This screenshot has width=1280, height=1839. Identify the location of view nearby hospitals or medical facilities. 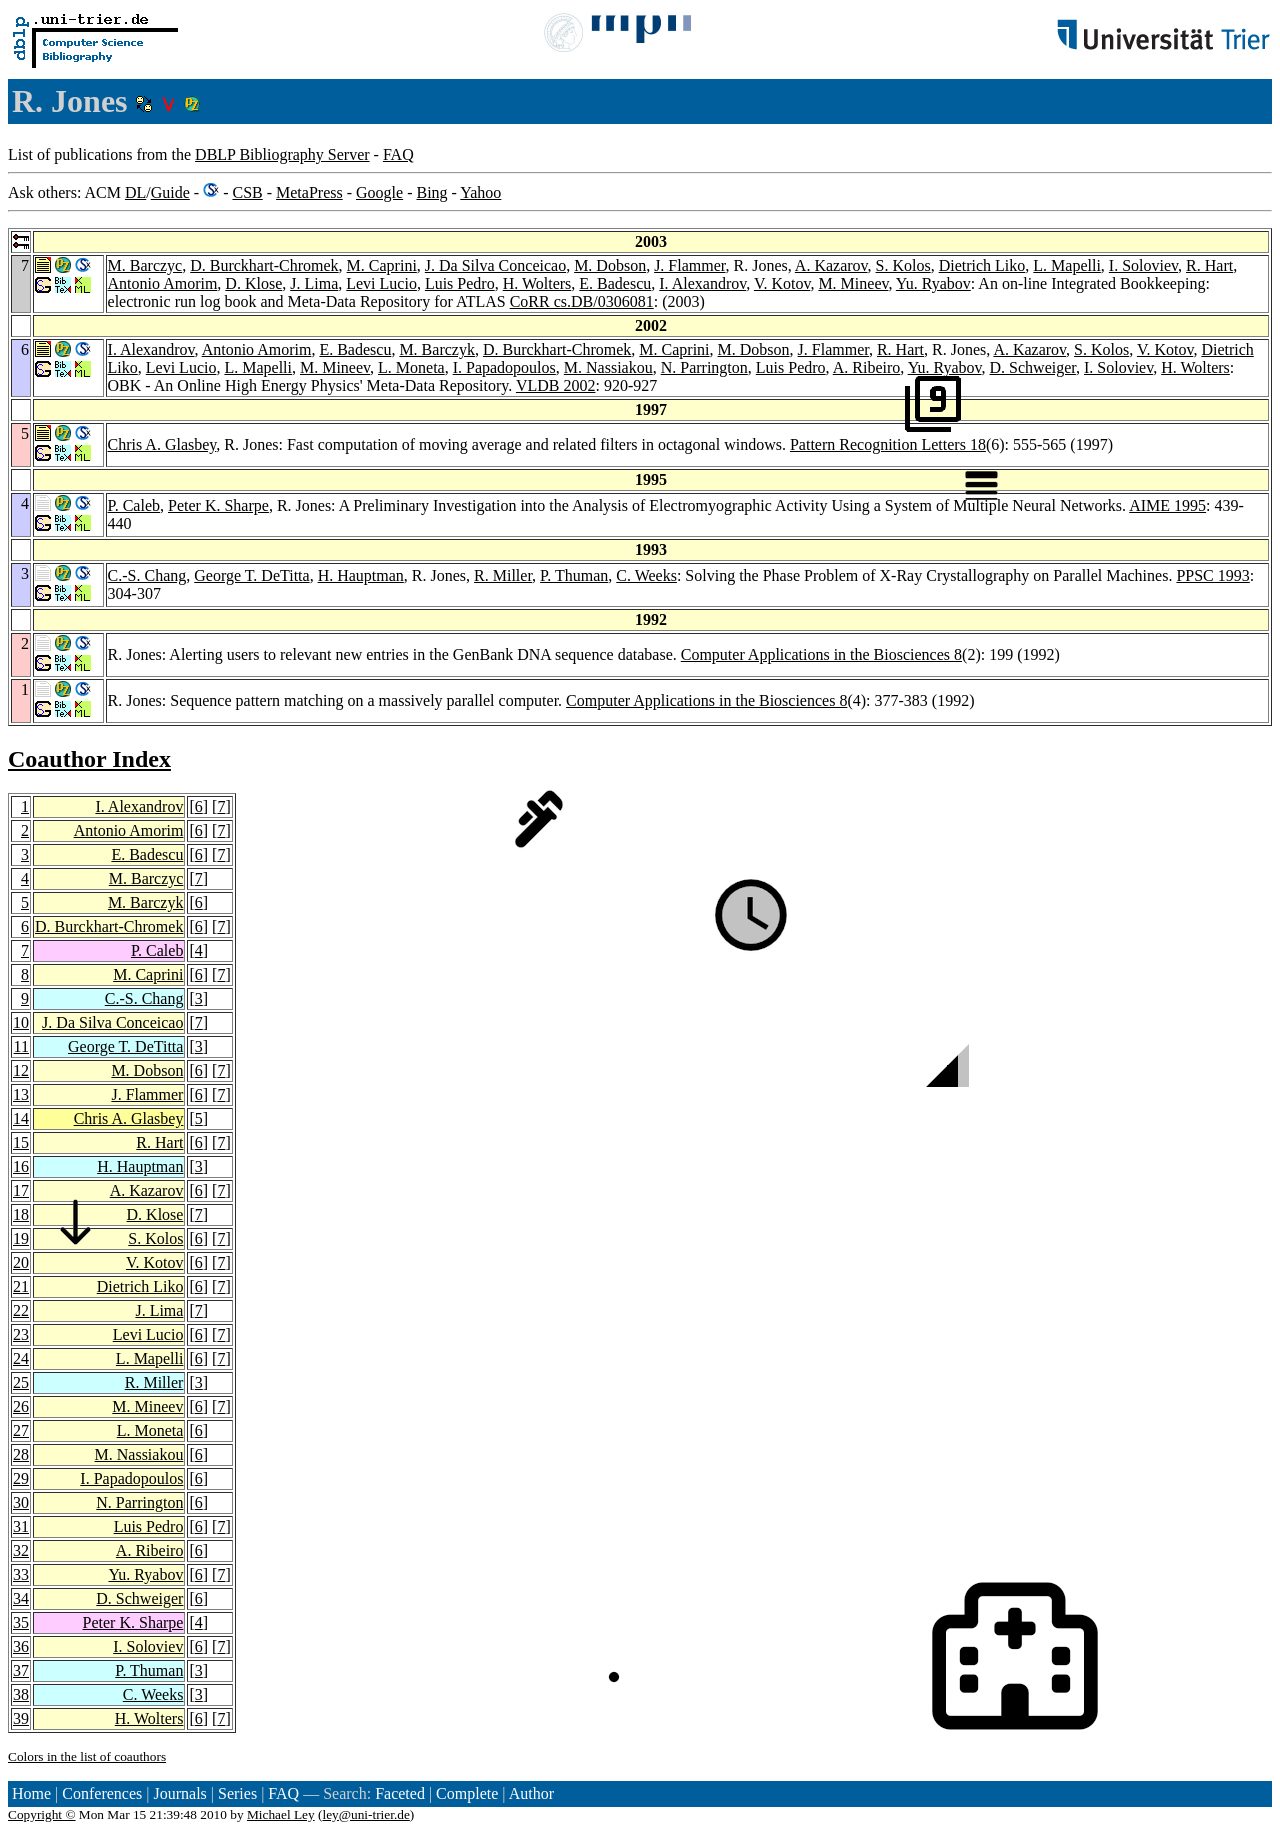
(1015, 1656).